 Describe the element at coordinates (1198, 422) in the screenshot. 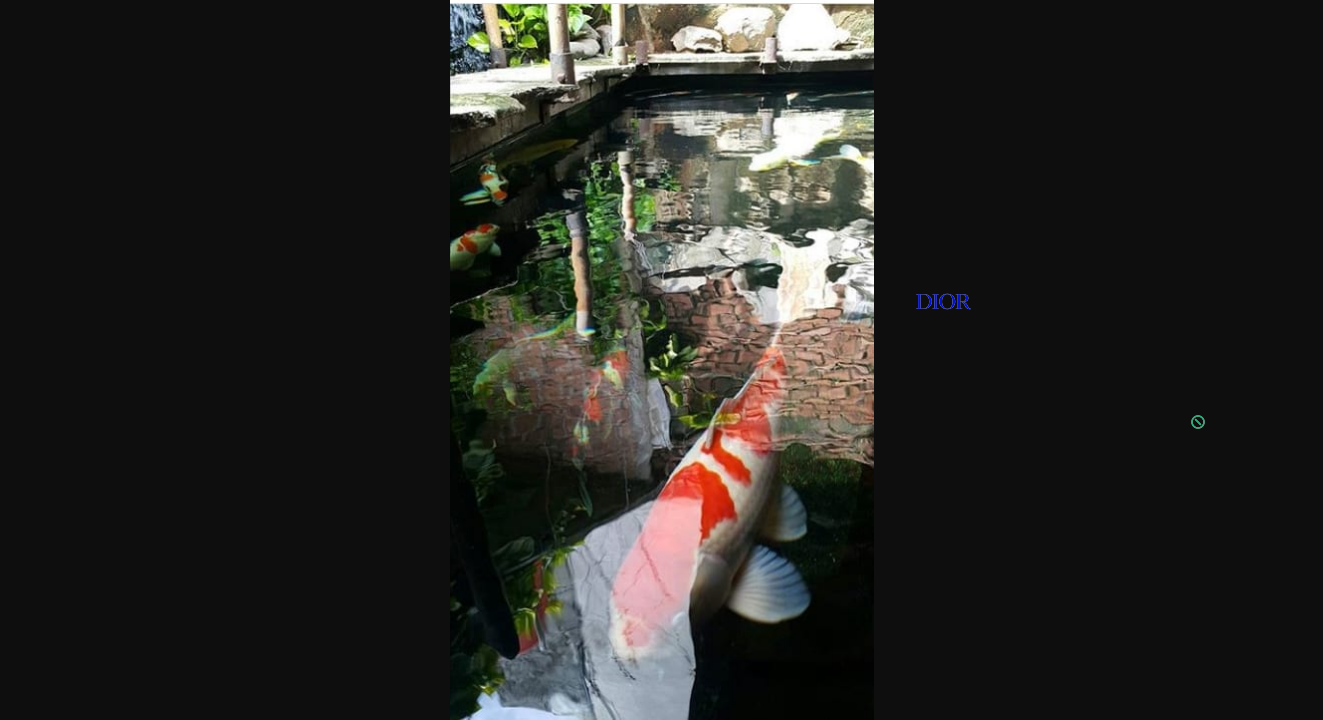

I see `indicates a blocked or prohibited action` at that location.